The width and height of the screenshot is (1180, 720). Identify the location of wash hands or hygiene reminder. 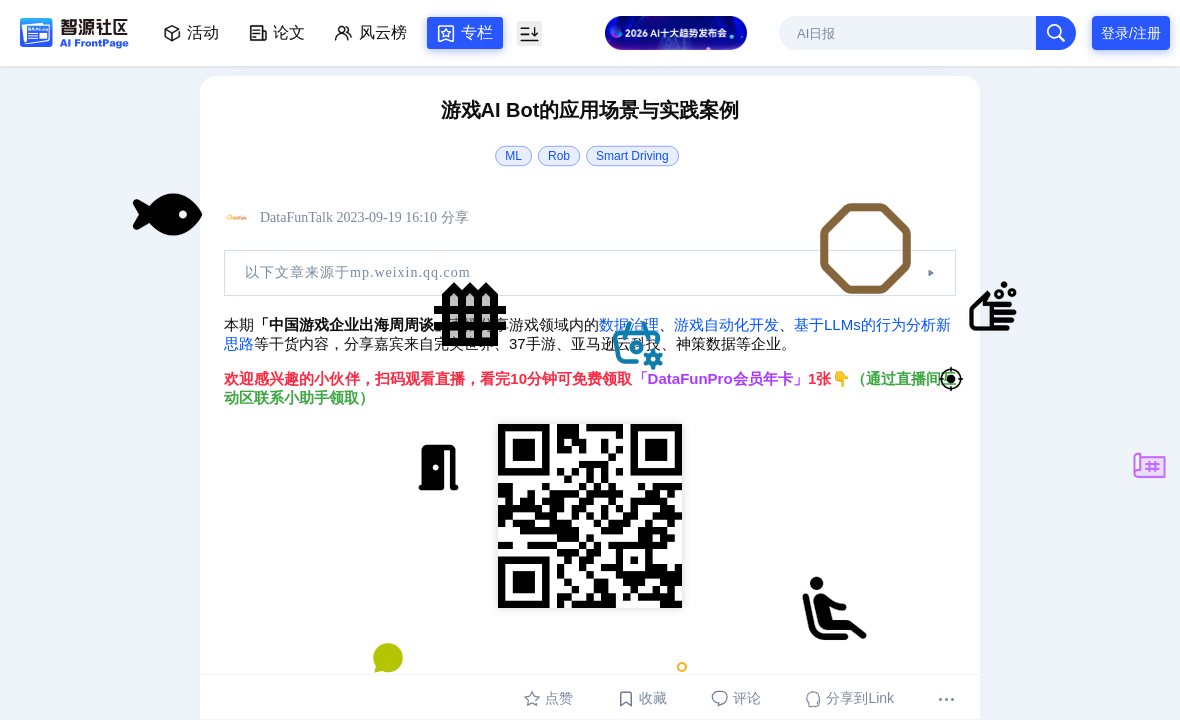
(994, 306).